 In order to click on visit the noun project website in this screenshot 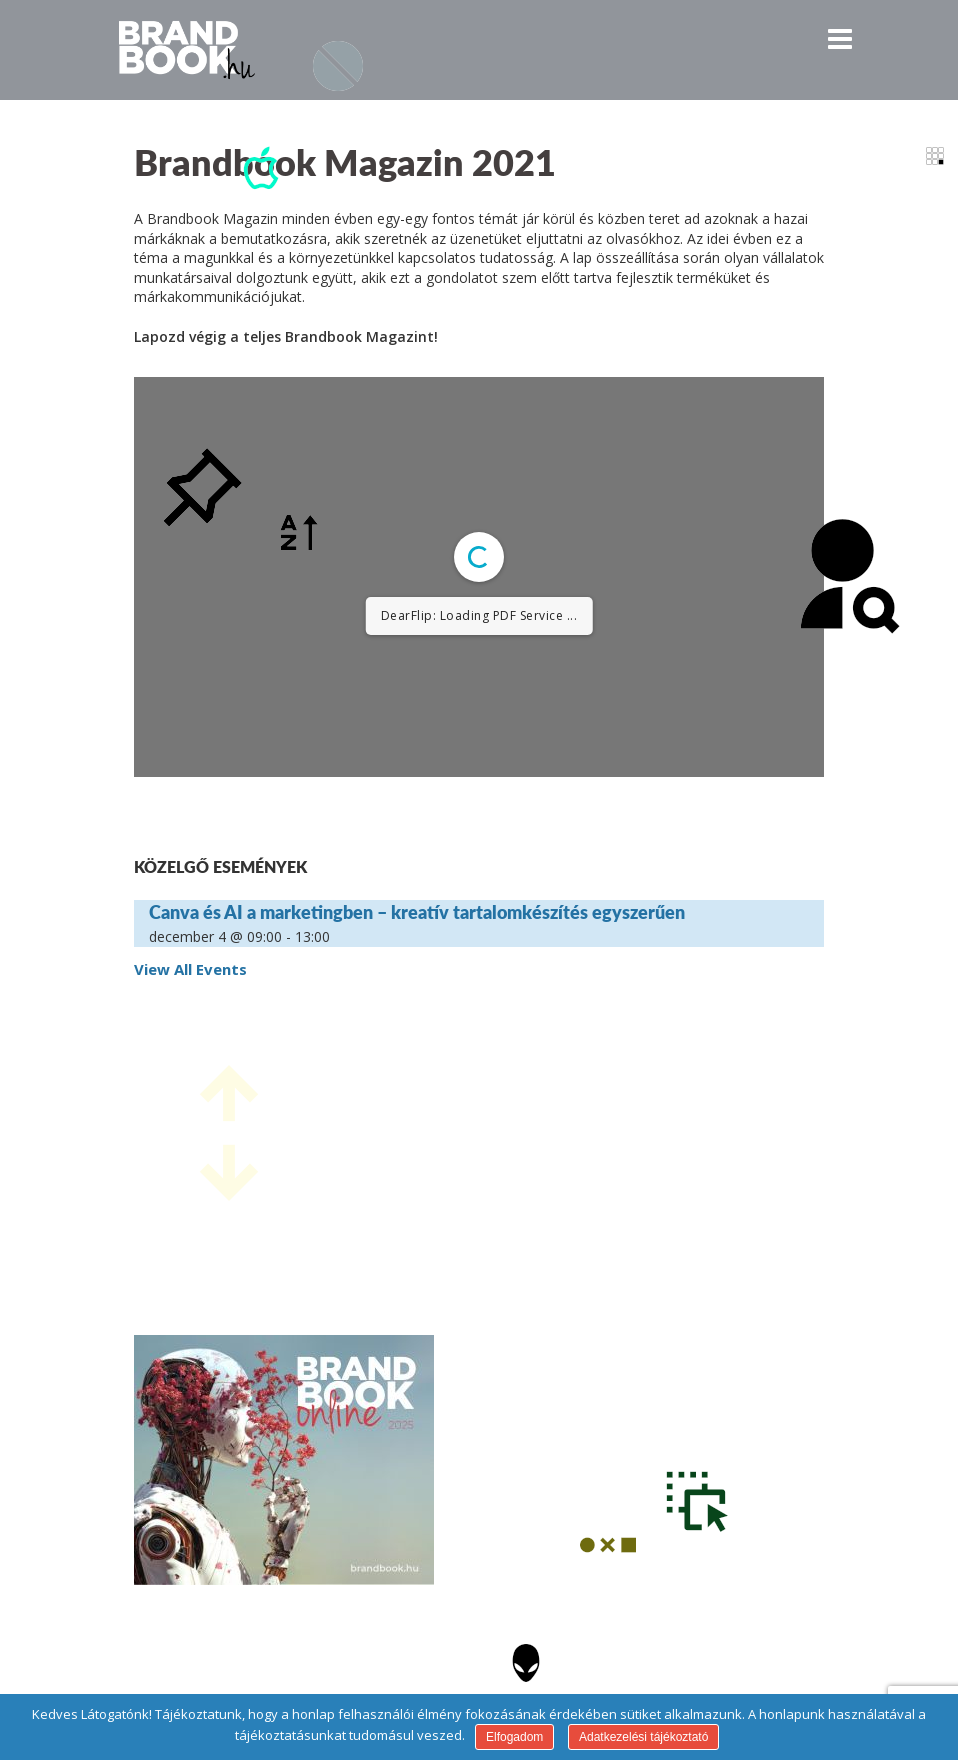, I will do `click(608, 1545)`.